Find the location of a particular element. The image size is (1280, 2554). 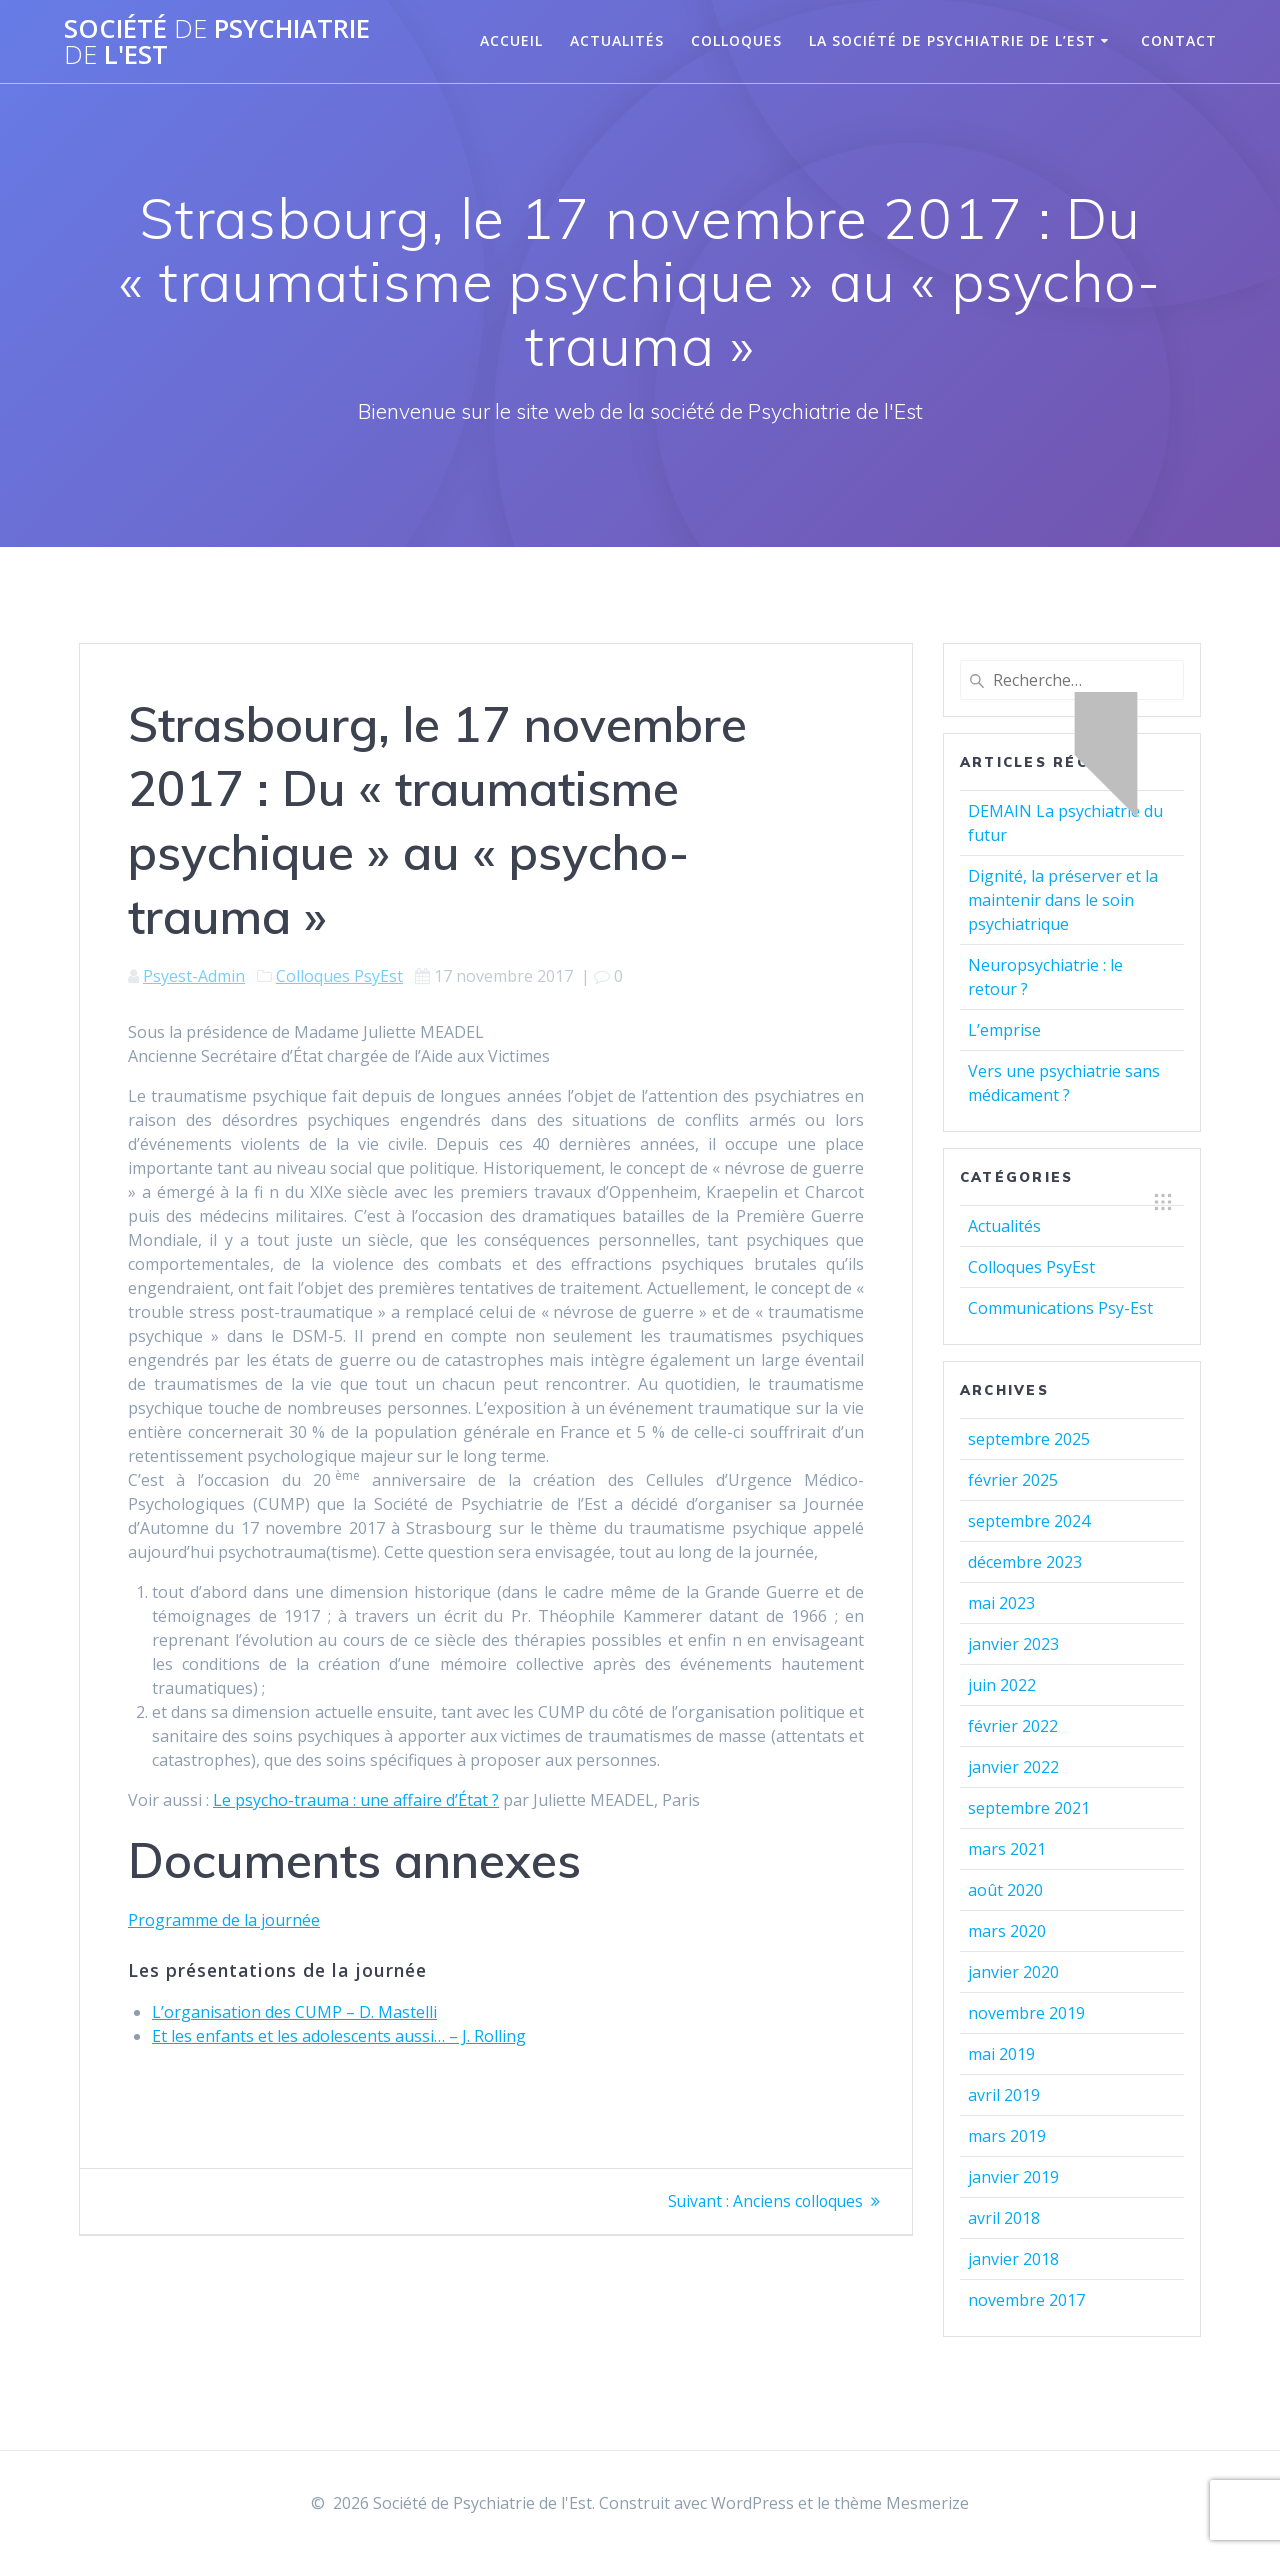

set the starting point of a text selection is located at coordinates (1106, 755).